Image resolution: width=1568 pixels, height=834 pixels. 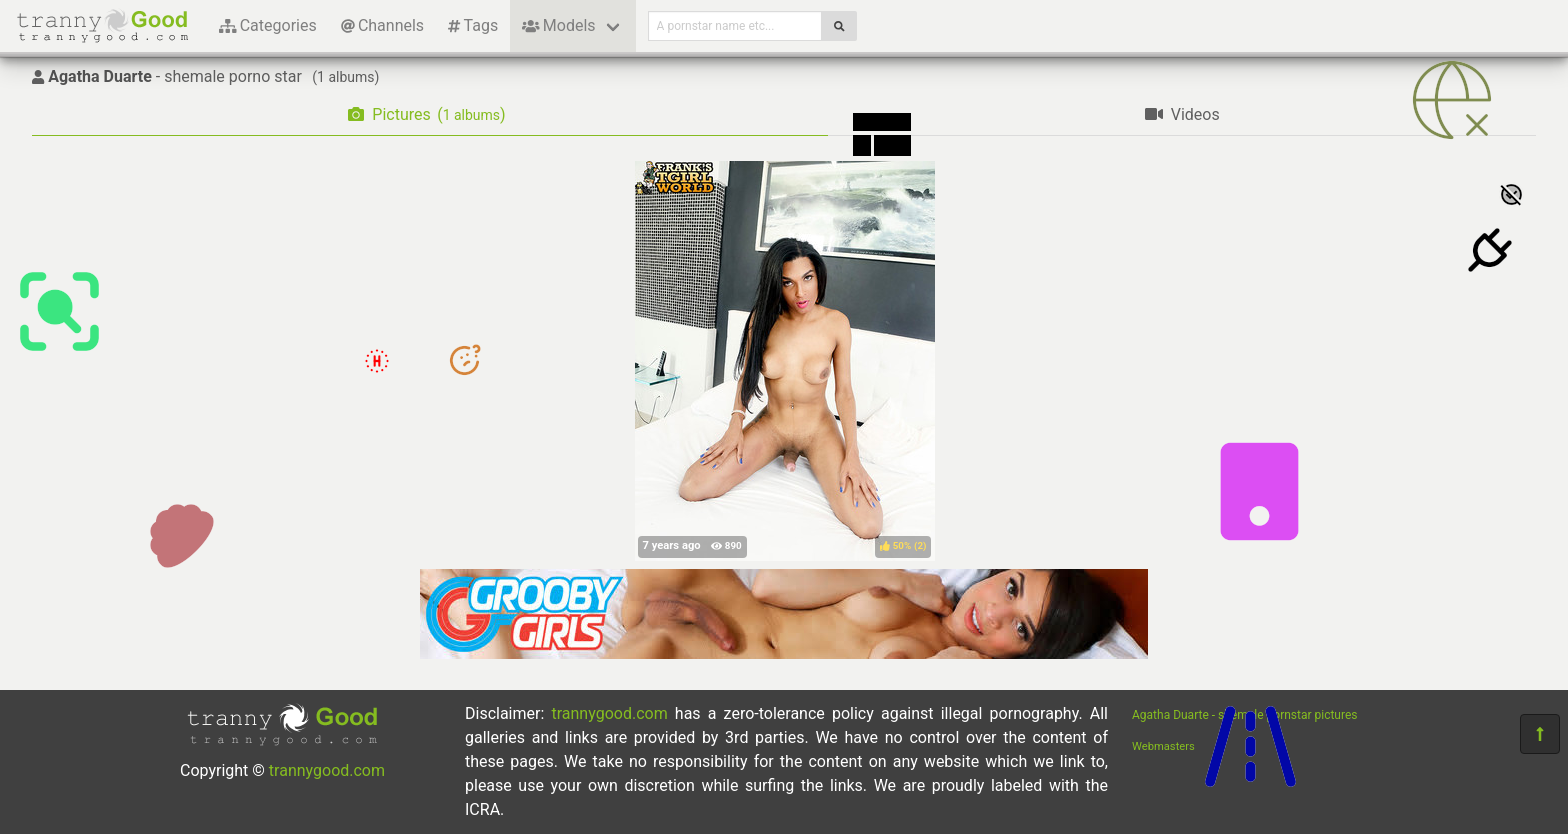 I want to click on indicates user confusion or uncertainty, so click(x=464, y=360).